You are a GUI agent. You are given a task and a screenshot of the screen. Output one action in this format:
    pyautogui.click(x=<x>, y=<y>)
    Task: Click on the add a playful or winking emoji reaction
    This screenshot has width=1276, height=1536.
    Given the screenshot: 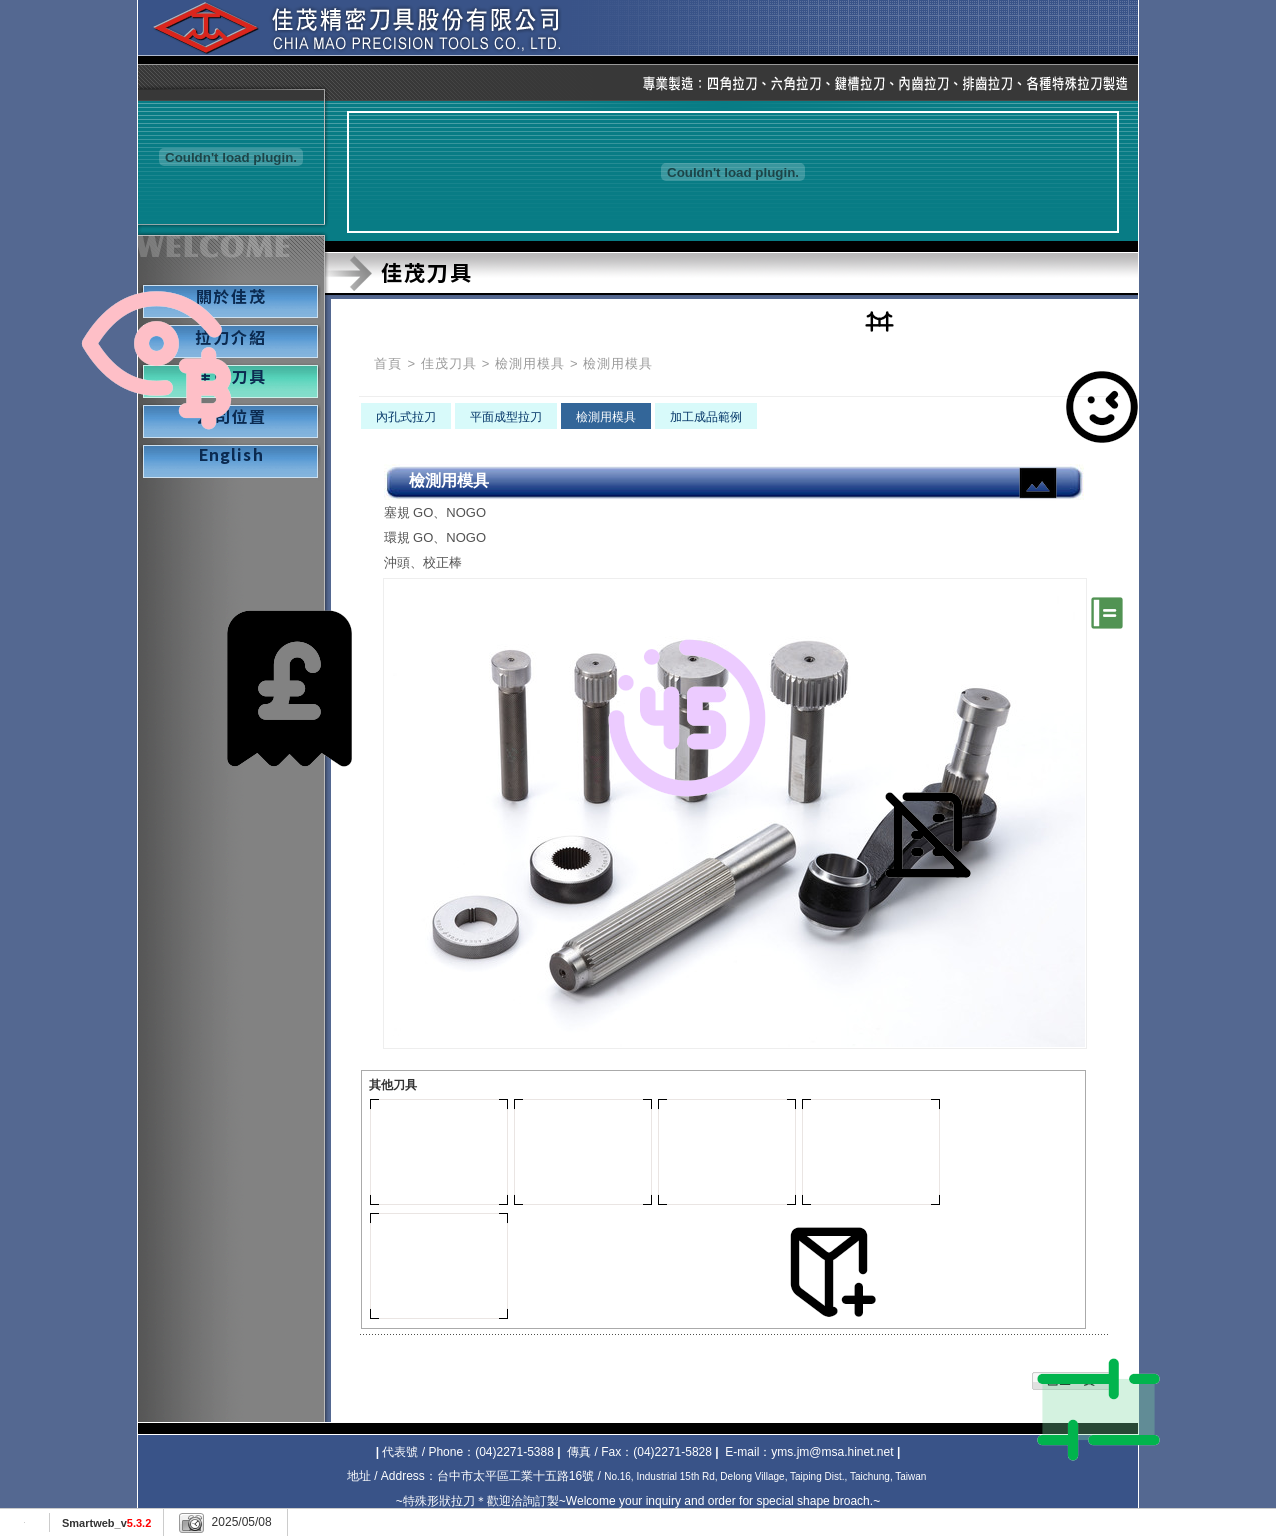 What is the action you would take?
    pyautogui.click(x=1102, y=407)
    